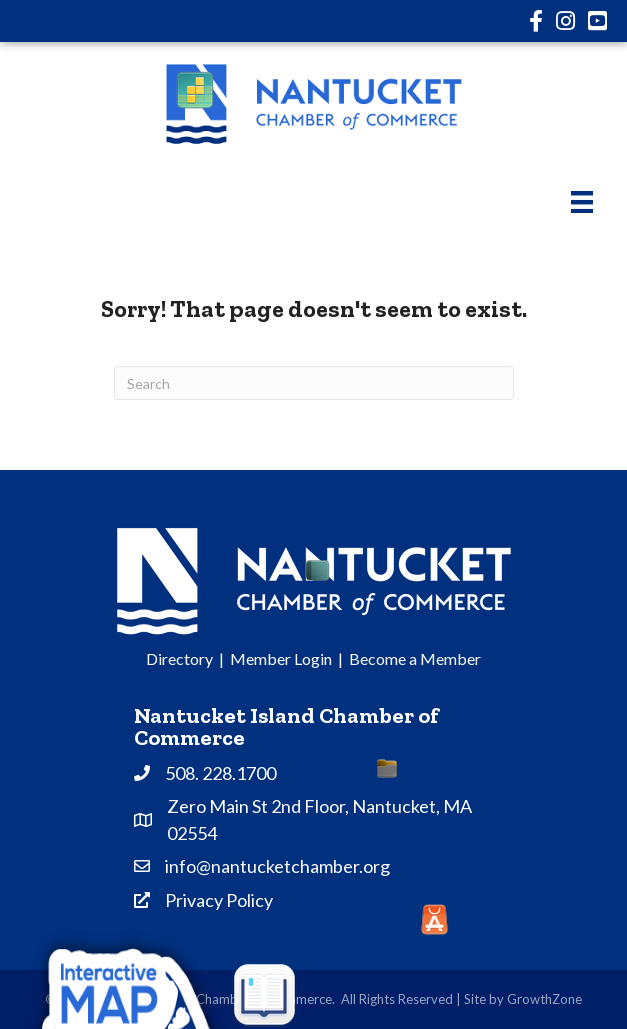  What do you see at coordinates (264, 994) in the screenshot?
I see `open notes-up markdown note-taking app` at bounding box center [264, 994].